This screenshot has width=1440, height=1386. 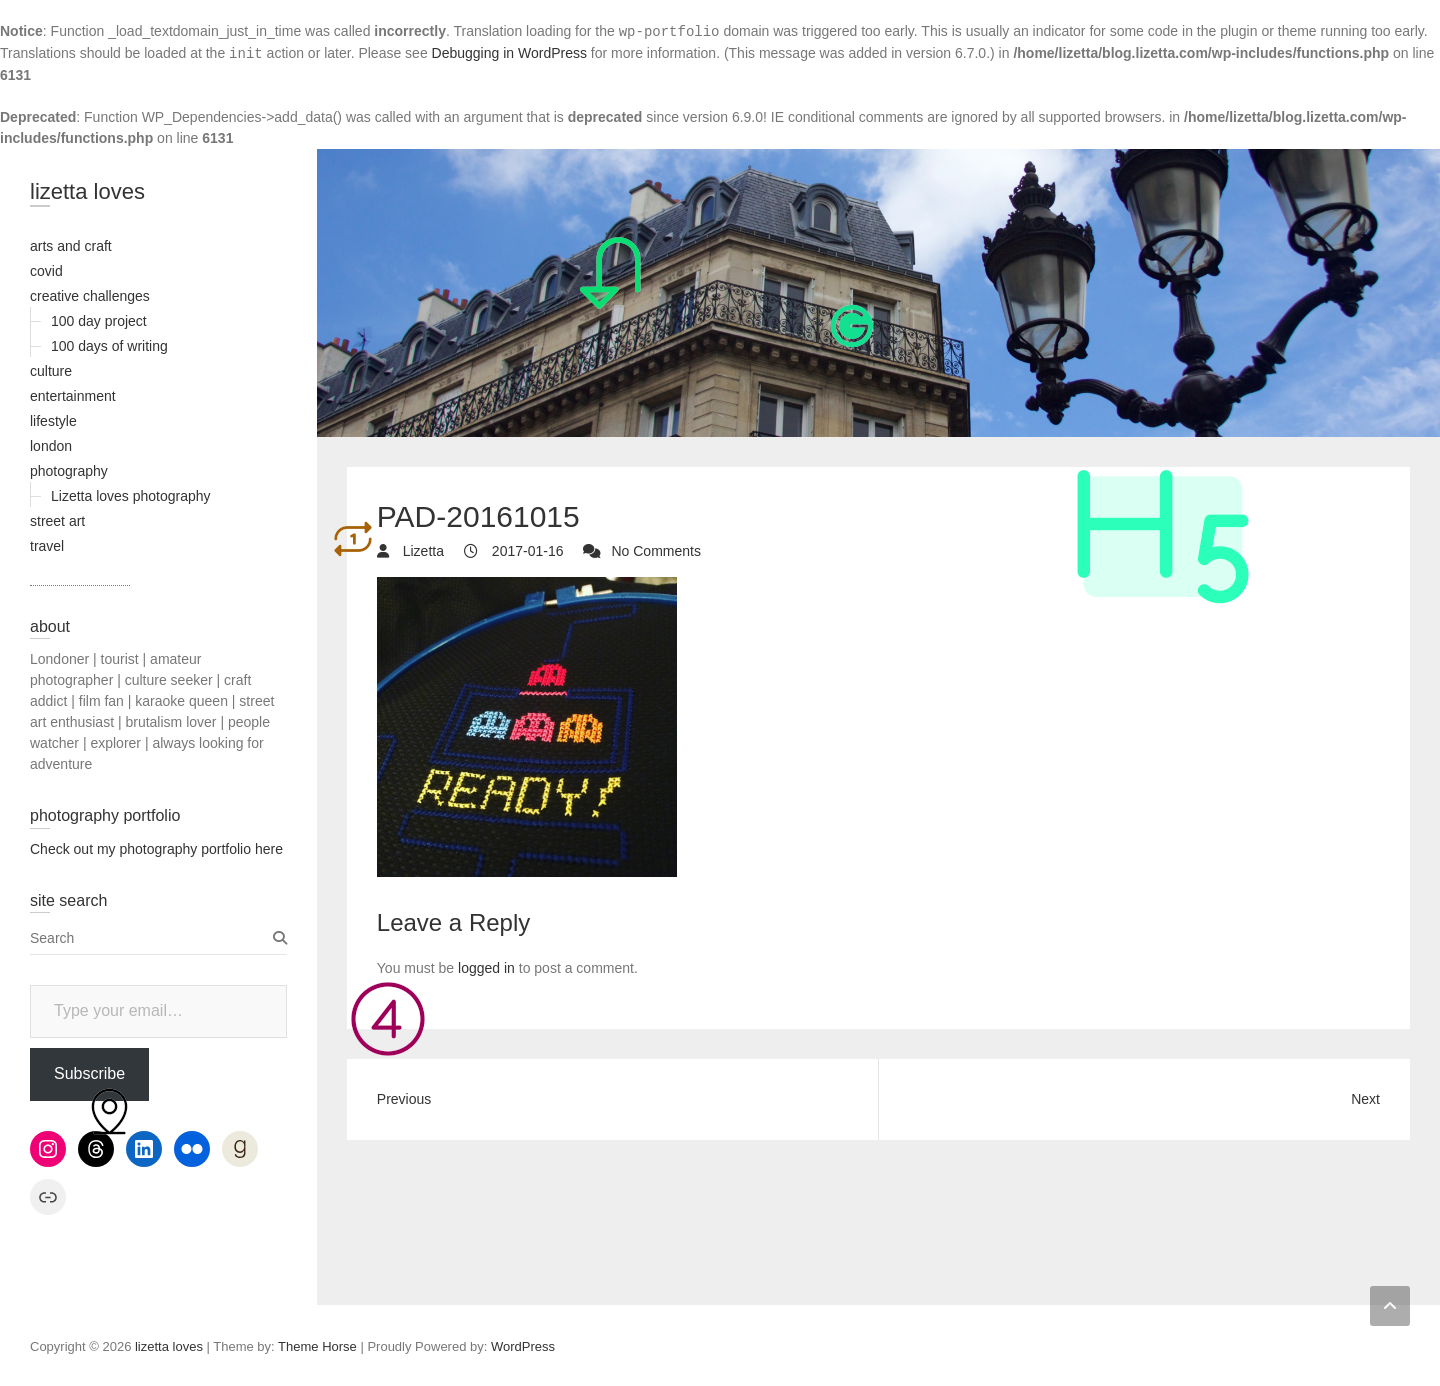 I want to click on format text as heading level 5, so click(x=1153, y=533).